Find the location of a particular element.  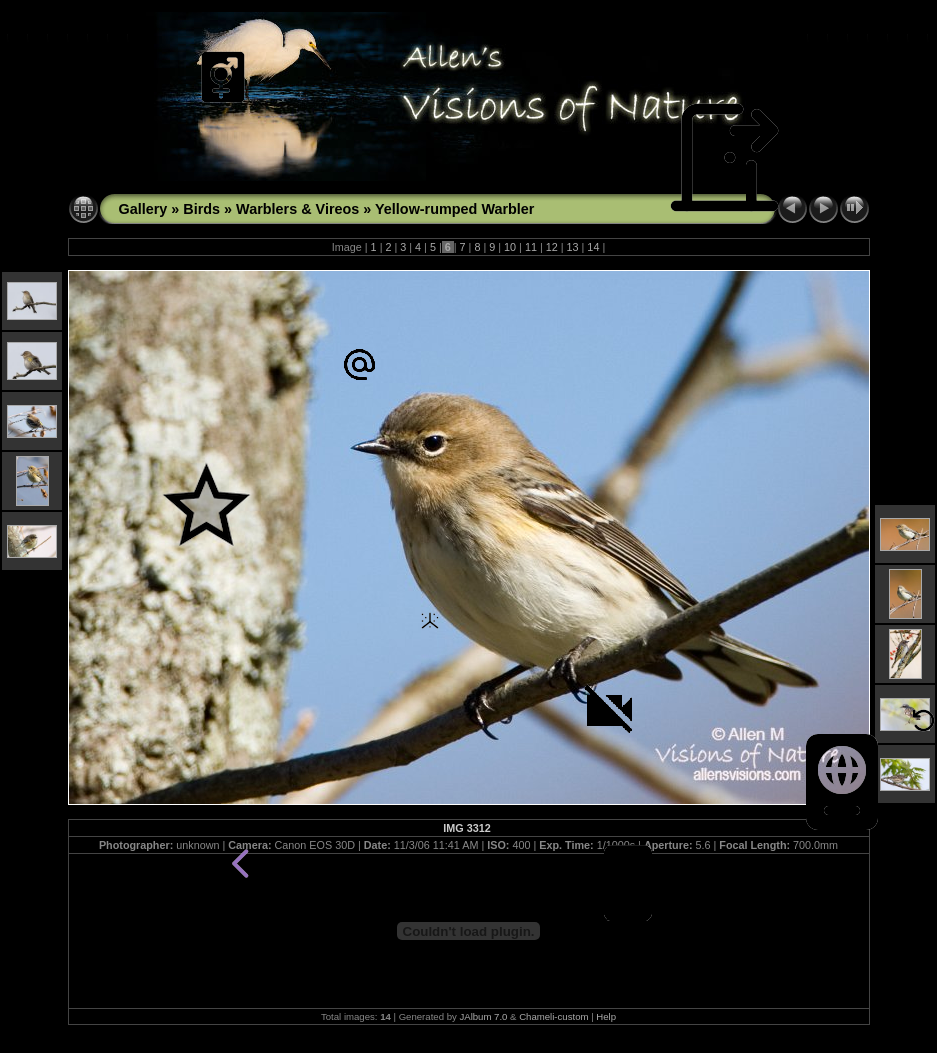

set mobile device as primary is located at coordinates (628, 883).